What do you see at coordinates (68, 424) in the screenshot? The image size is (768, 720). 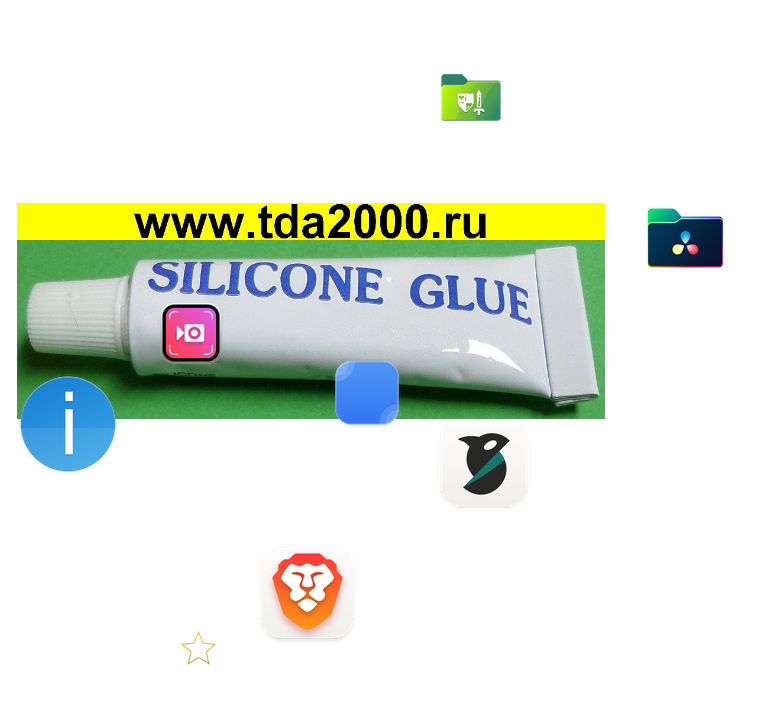 I see `indicates informational message or status` at bounding box center [68, 424].